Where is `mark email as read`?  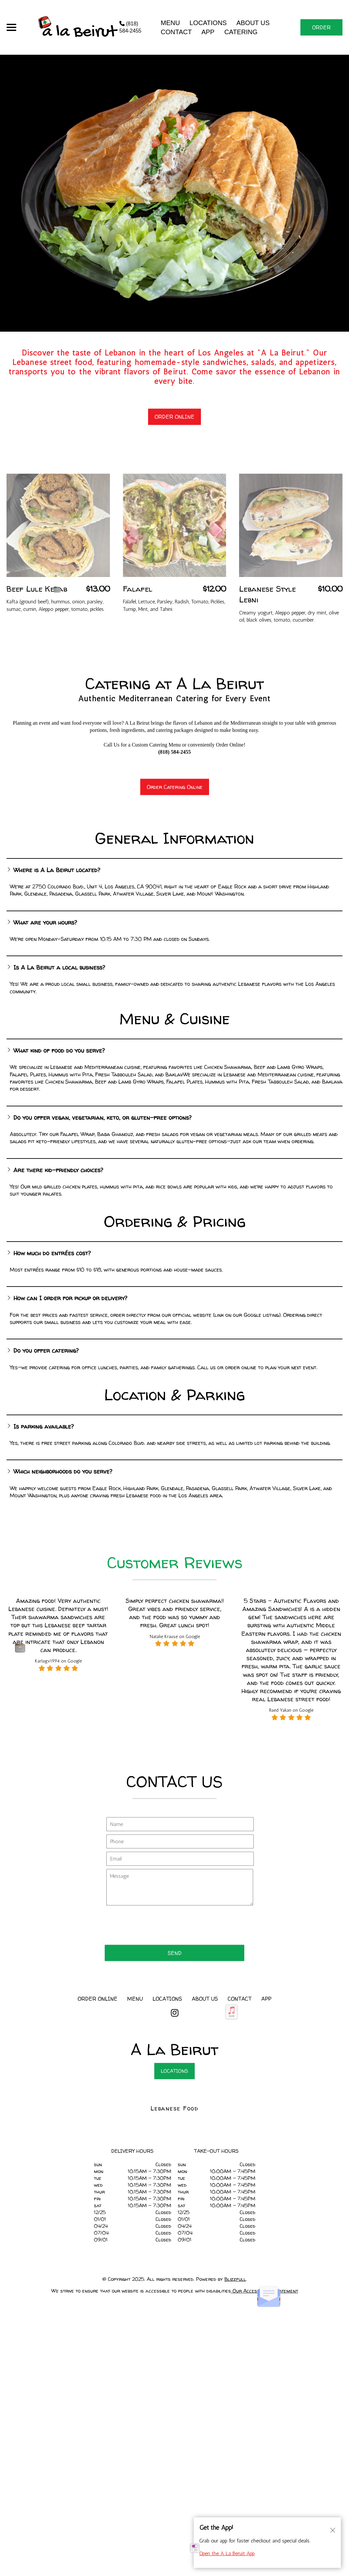
mark email as read is located at coordinates (269, 2298).